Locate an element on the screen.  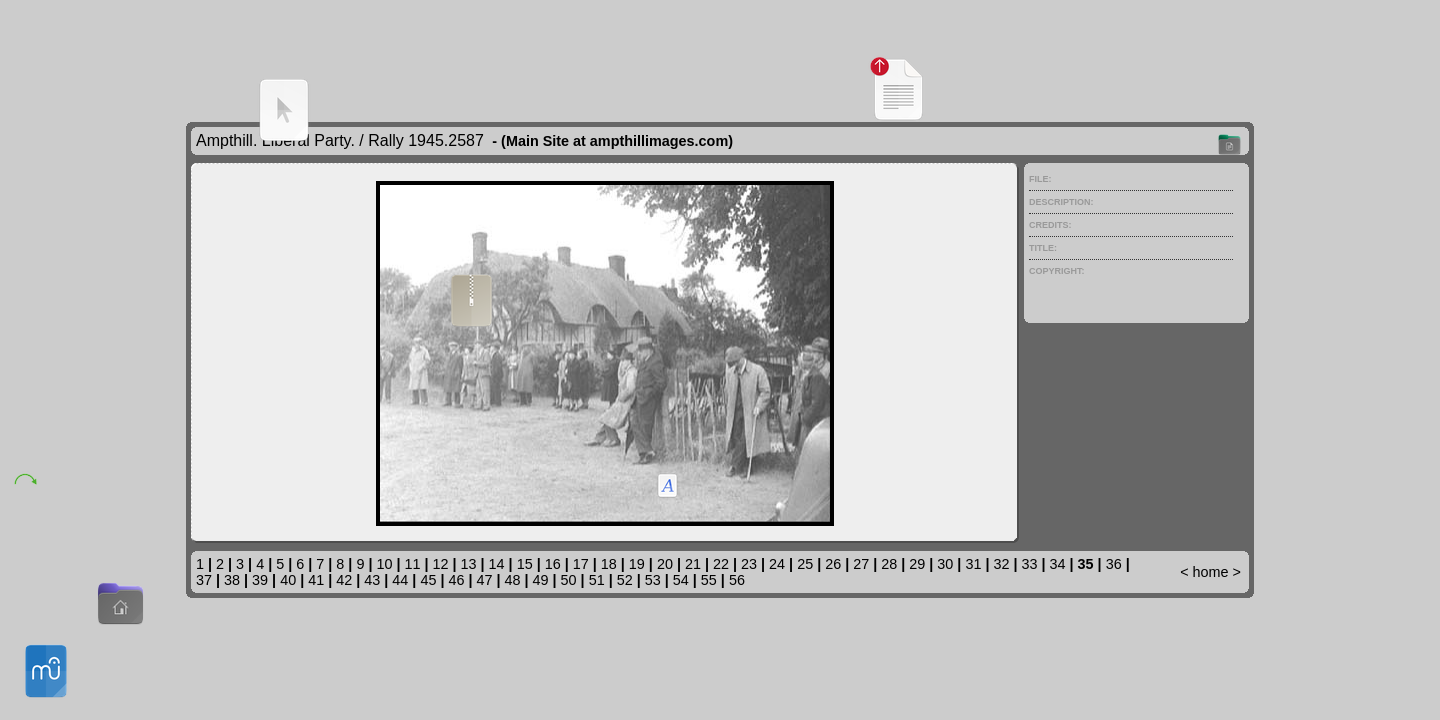
open your documents folder is located at coordinates (1229, 144).